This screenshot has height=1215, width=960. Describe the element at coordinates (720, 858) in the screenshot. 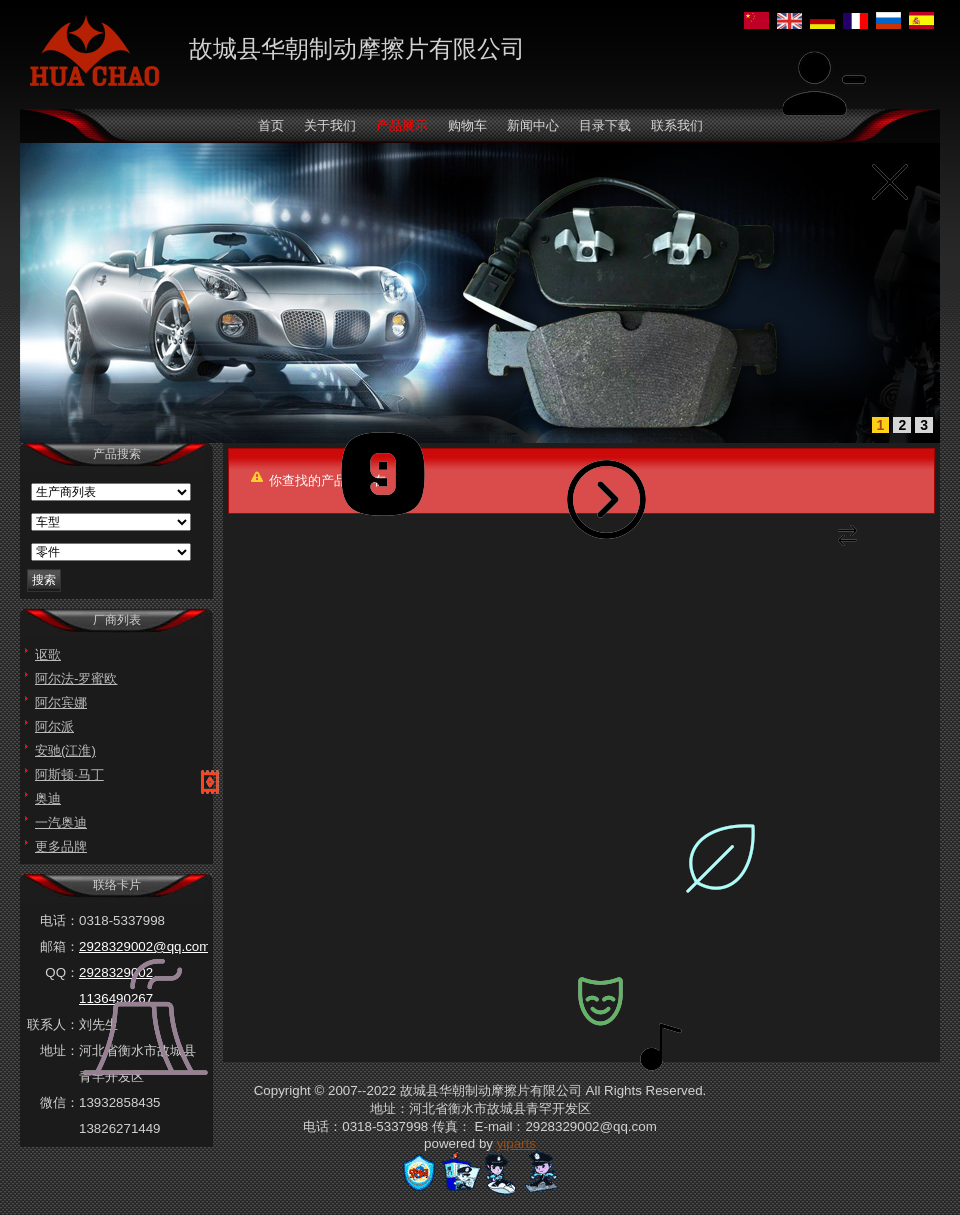

I see `indicates eco-friendly or sustainable option` at that location.